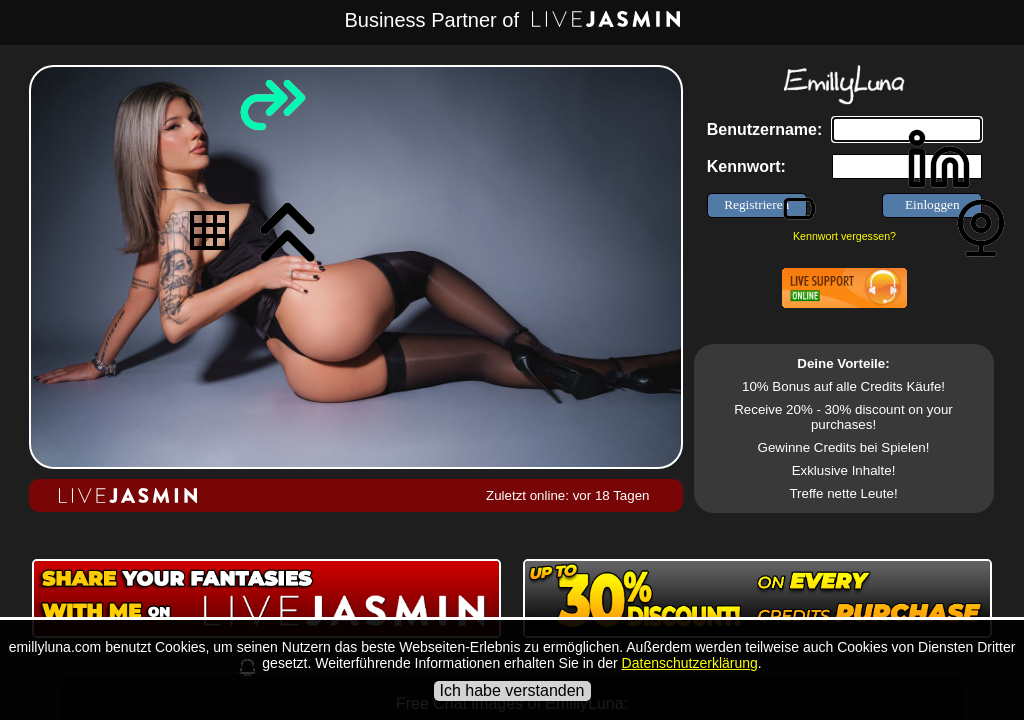 This screenshot has width=1024, height=720. What do you see at coordinates (209, 230) in the screenshot?
I see `toggle grid view on` at bounding box center [209, 230].